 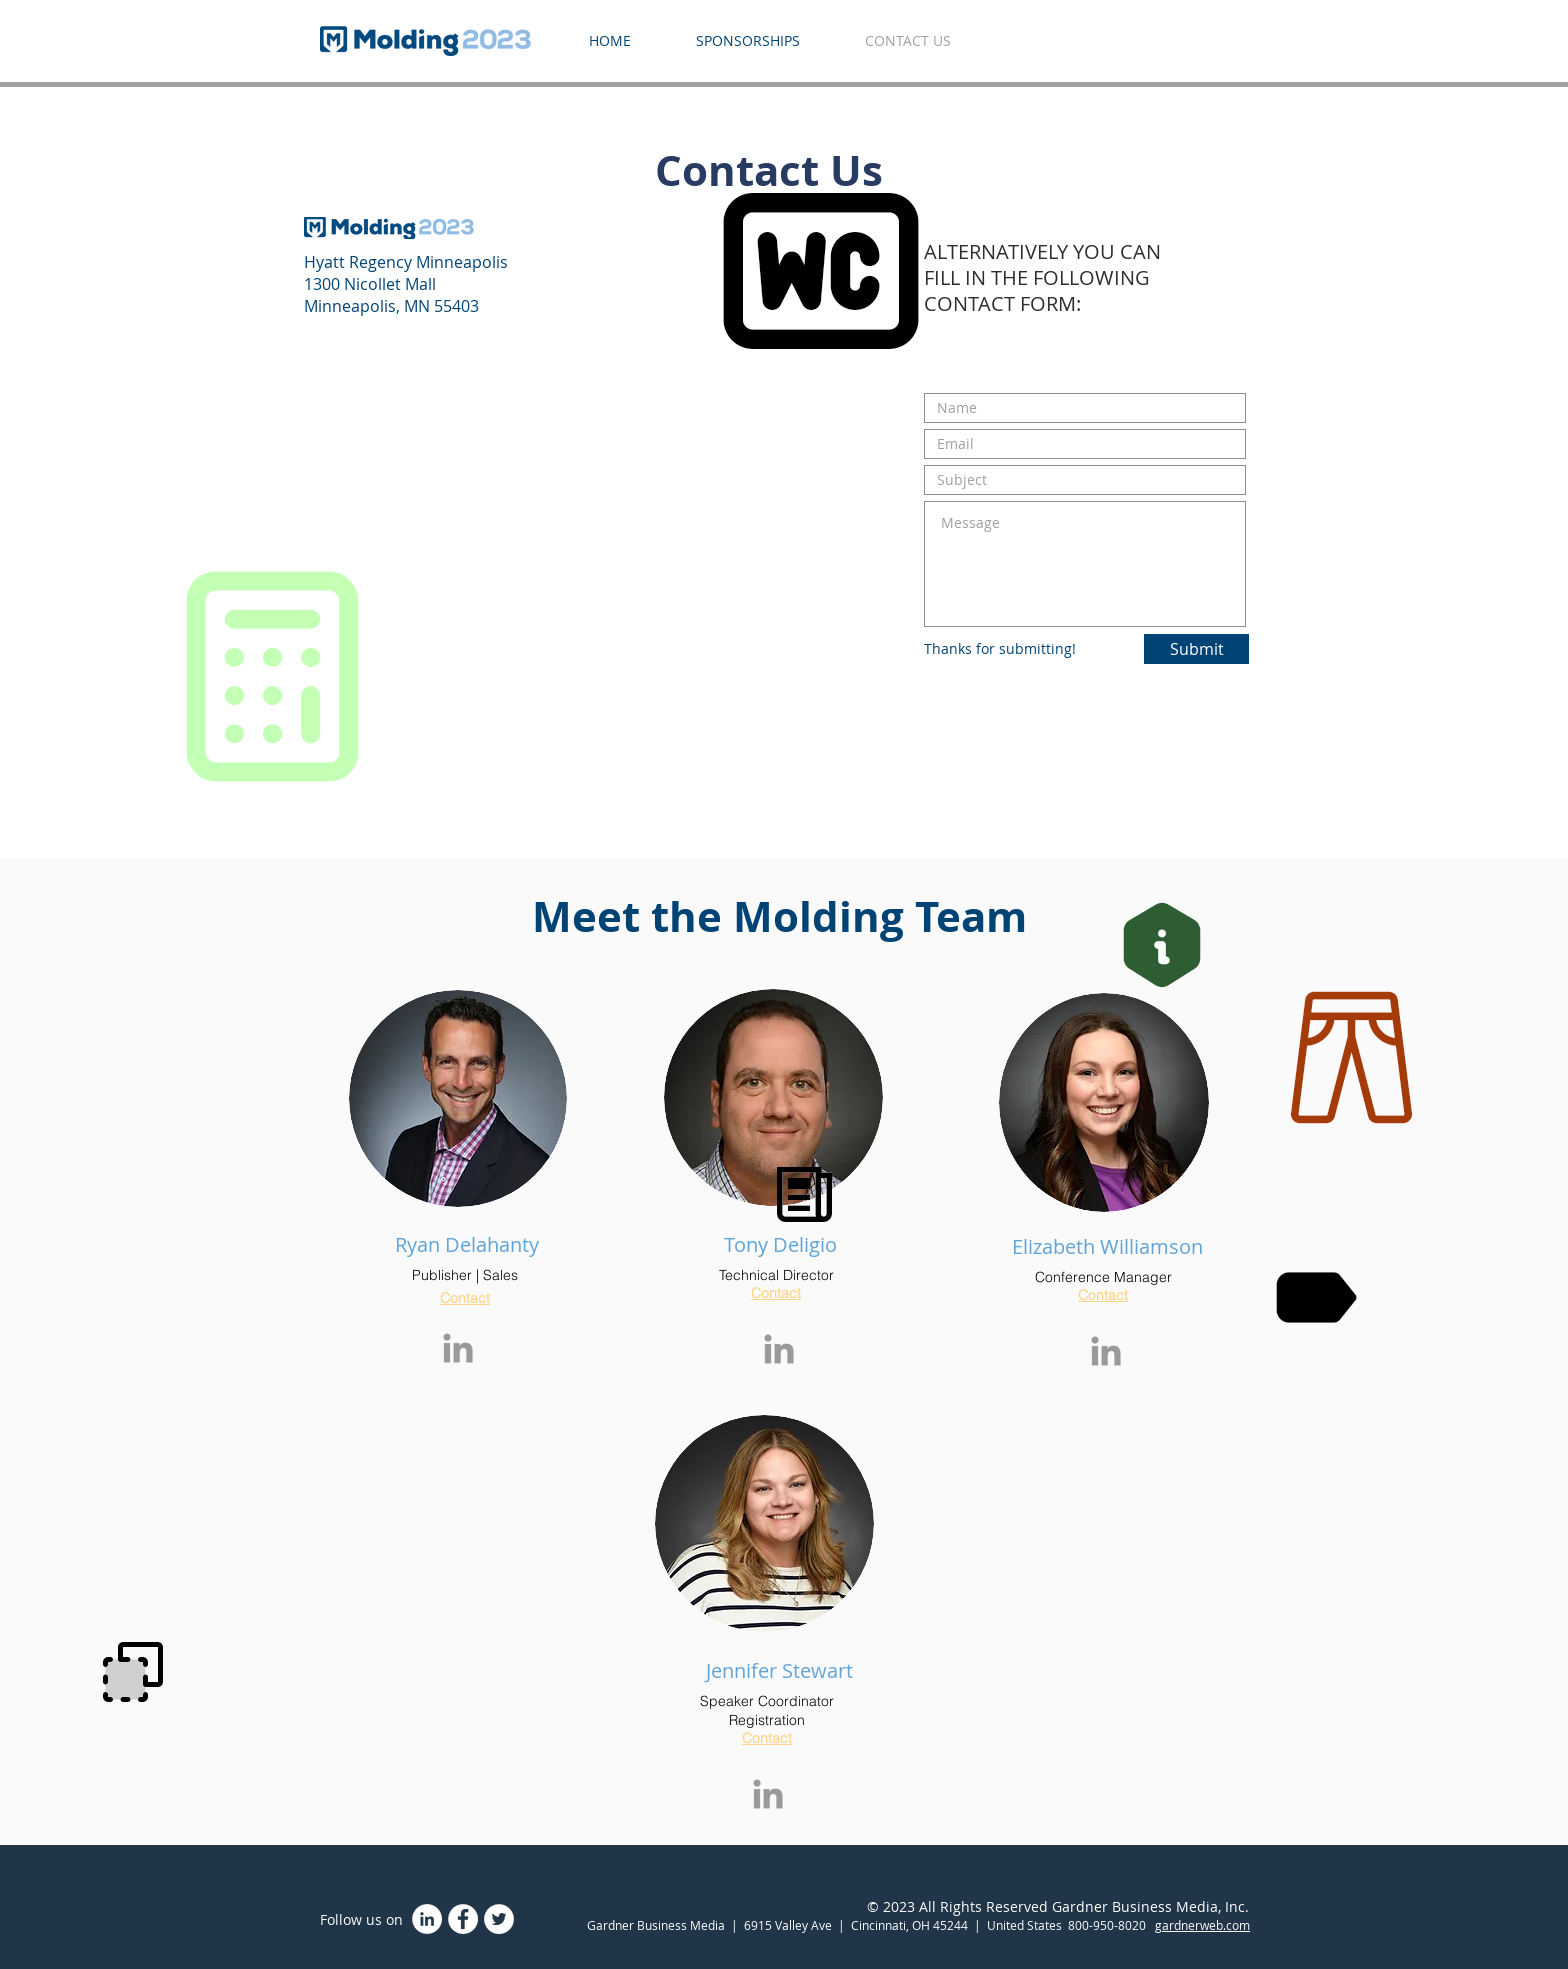 What do you see at coordinates (1314, 1297) in the screenshot?
I see `add a label or tag to an item` at bounding box center [1314, 1297].